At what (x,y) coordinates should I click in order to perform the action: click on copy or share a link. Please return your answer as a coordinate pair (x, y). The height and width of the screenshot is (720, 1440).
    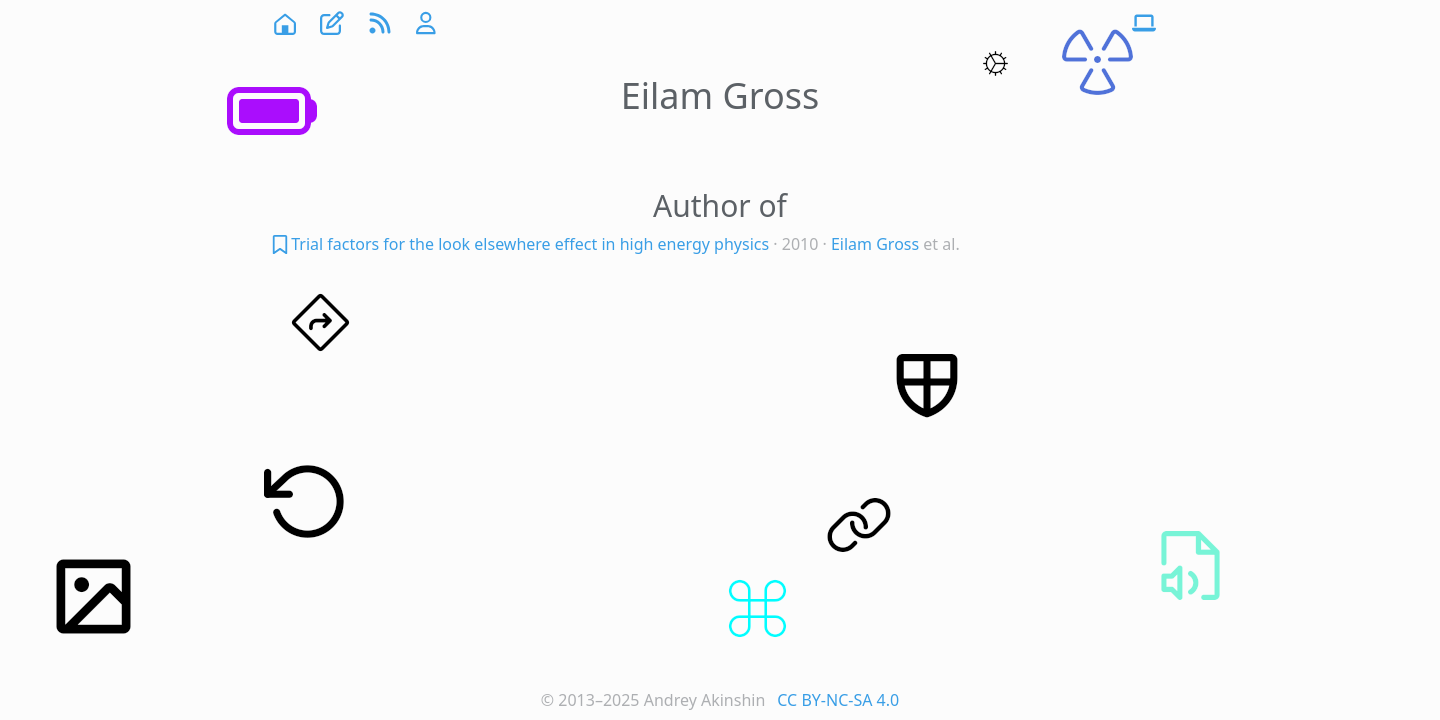
    Looking at the image, I should click on (859, 525).